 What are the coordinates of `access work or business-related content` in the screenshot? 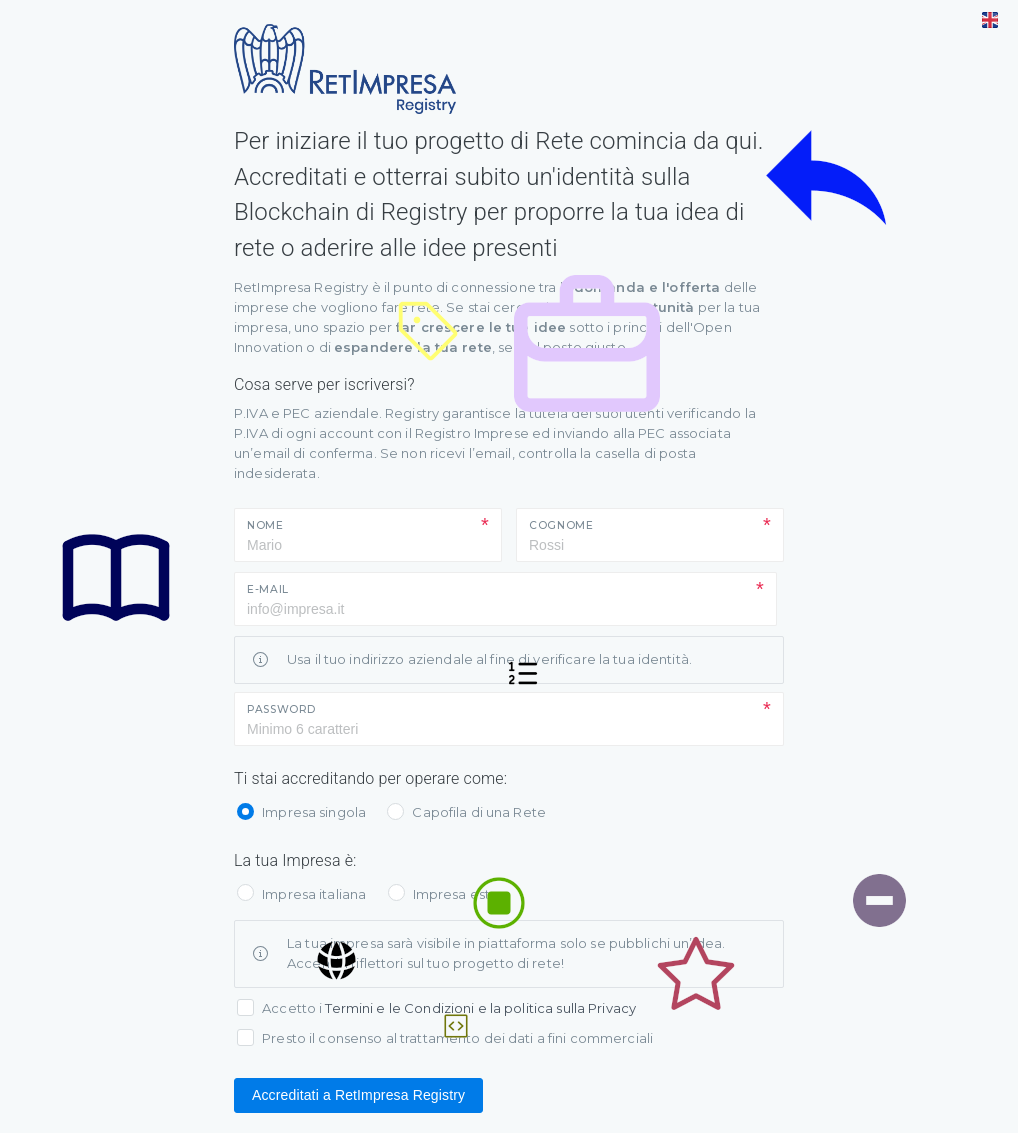 It's located at (587, 348).